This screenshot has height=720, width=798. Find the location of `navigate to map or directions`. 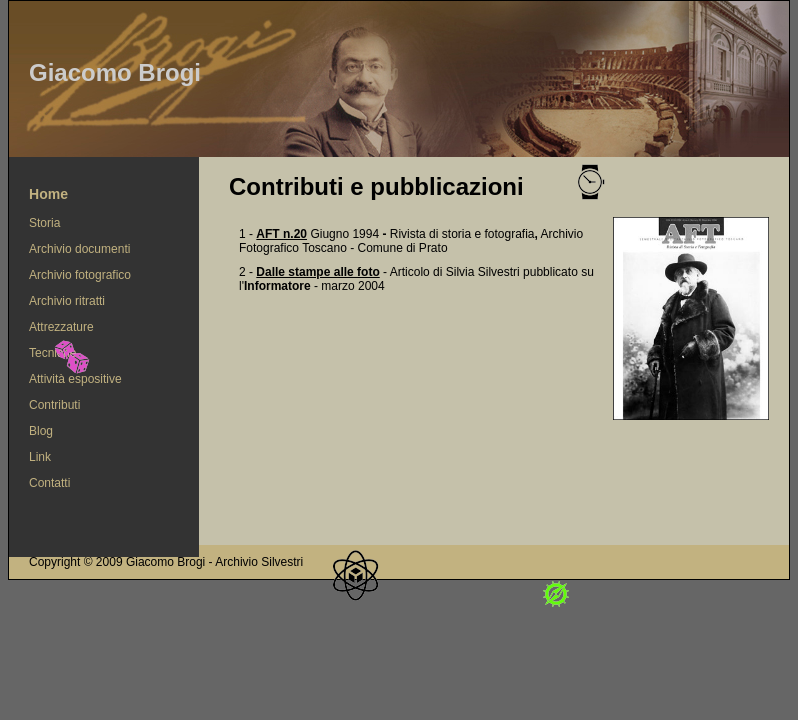

navigate to map or directions is located at coordinates (556, 594).